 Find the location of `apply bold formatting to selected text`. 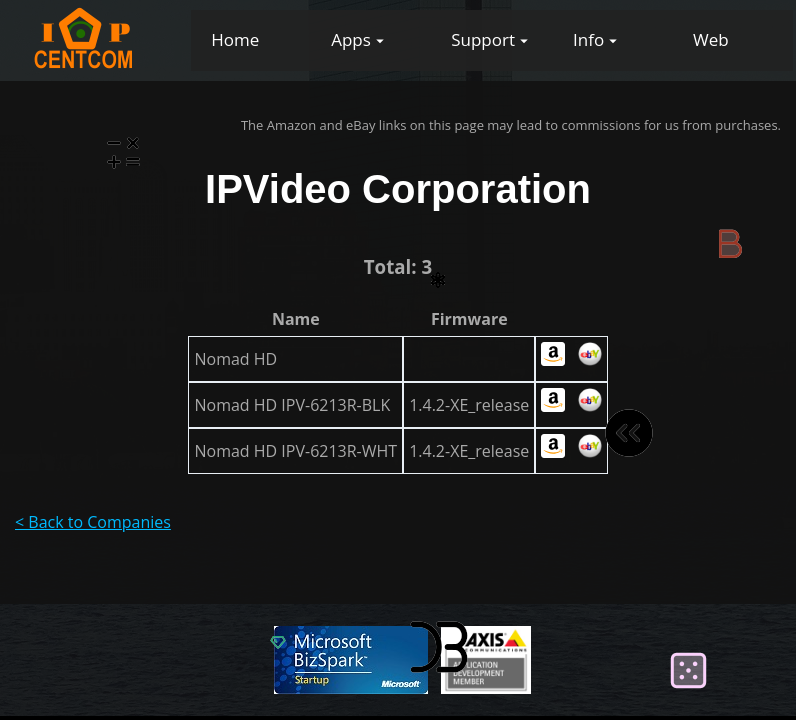

apply bold formatting to selected text is located at coordinates (728, 244).